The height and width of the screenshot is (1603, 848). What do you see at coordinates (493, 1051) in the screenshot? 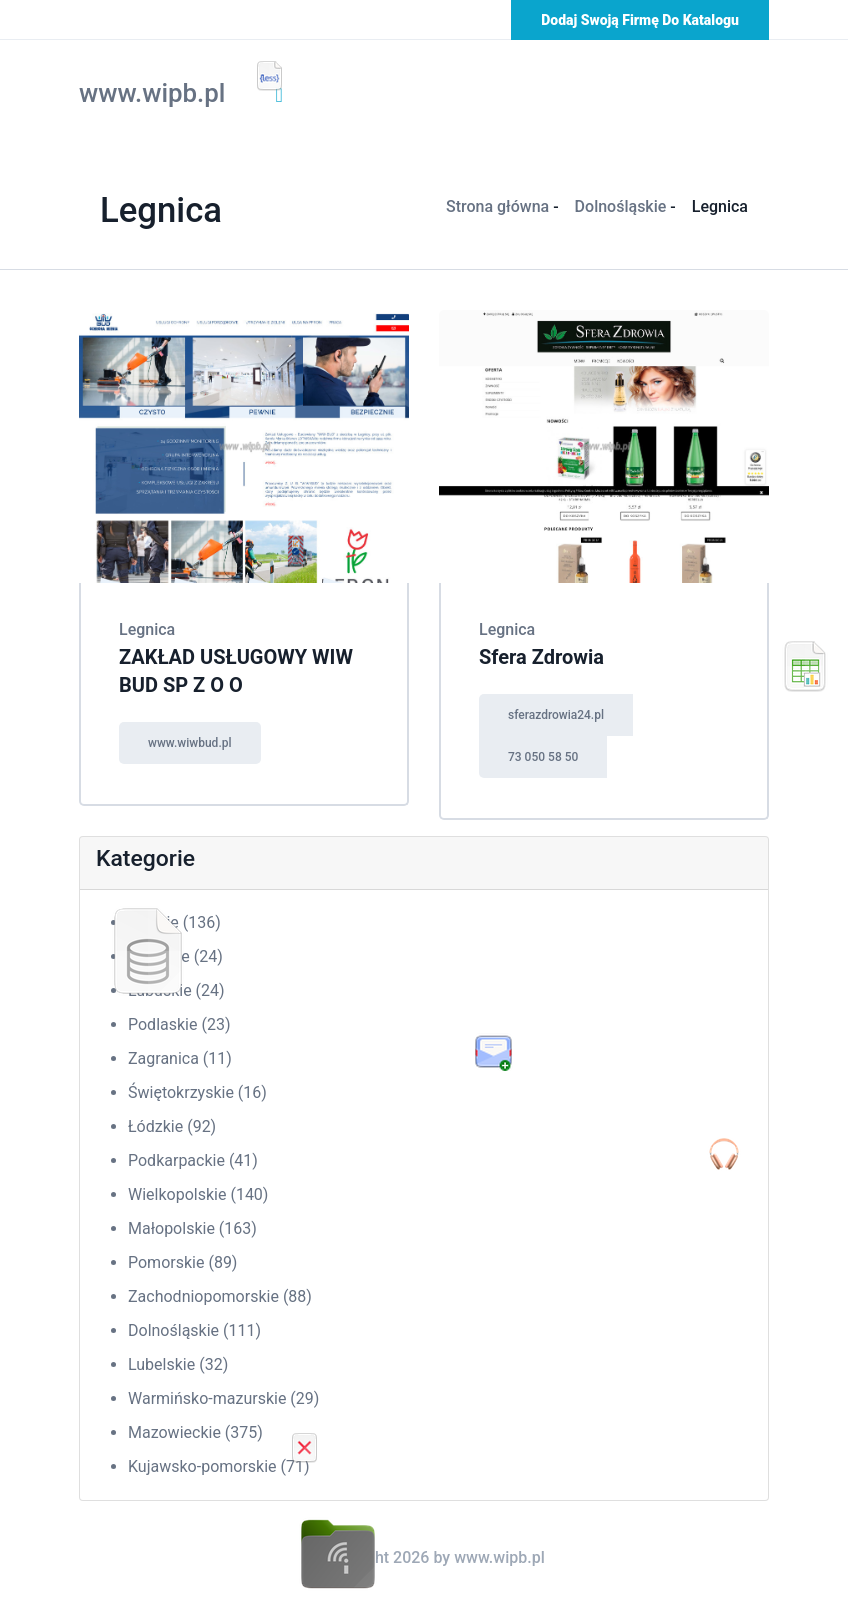
I see `compose a new email message` at bounding box center [493, 1051].